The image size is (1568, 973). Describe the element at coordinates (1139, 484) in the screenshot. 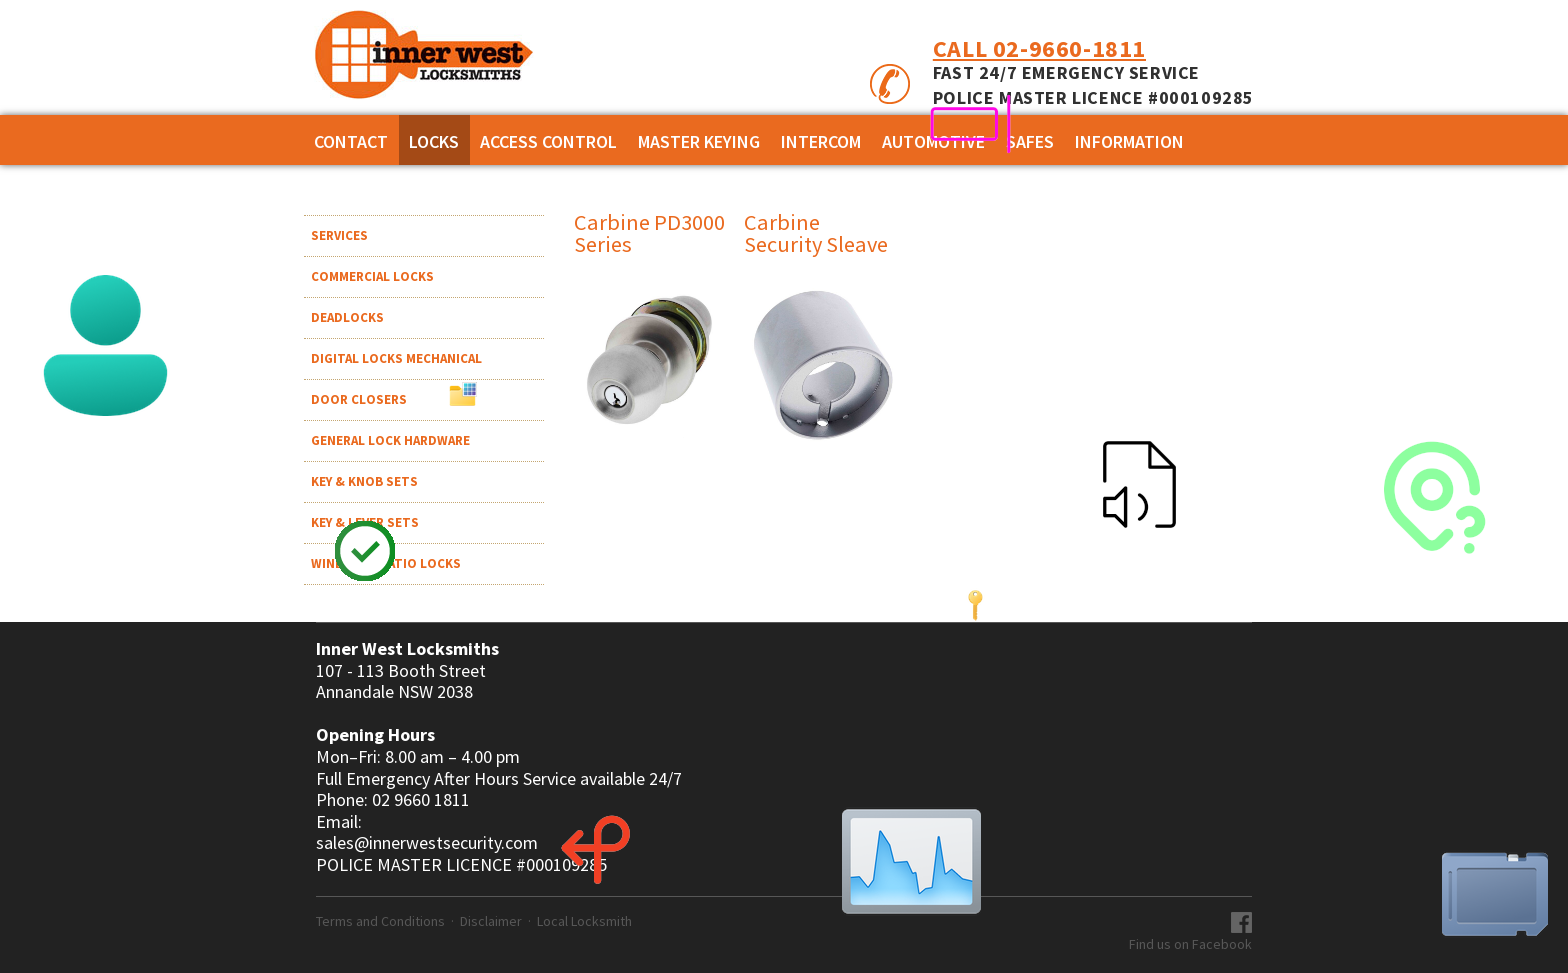

I see `open an audio file` at that location.